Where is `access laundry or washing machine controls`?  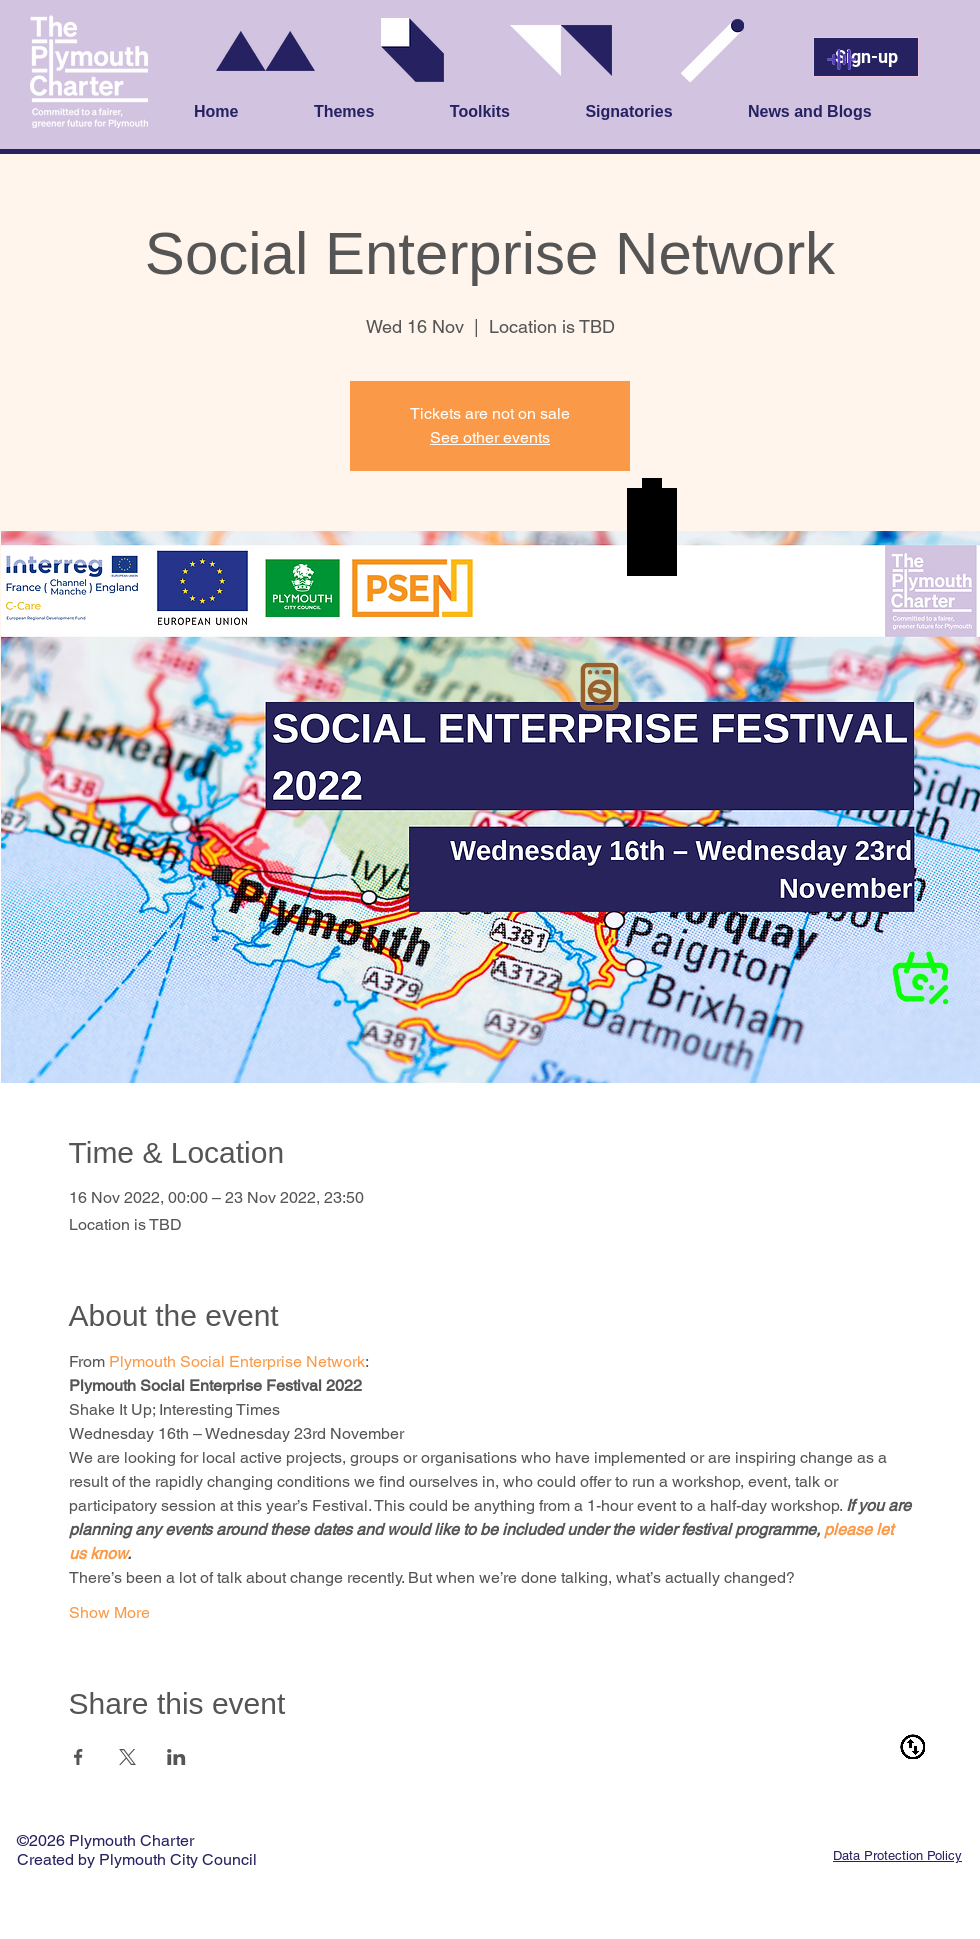
access laundry or washing machine controls is located at coordinates (599, 686).